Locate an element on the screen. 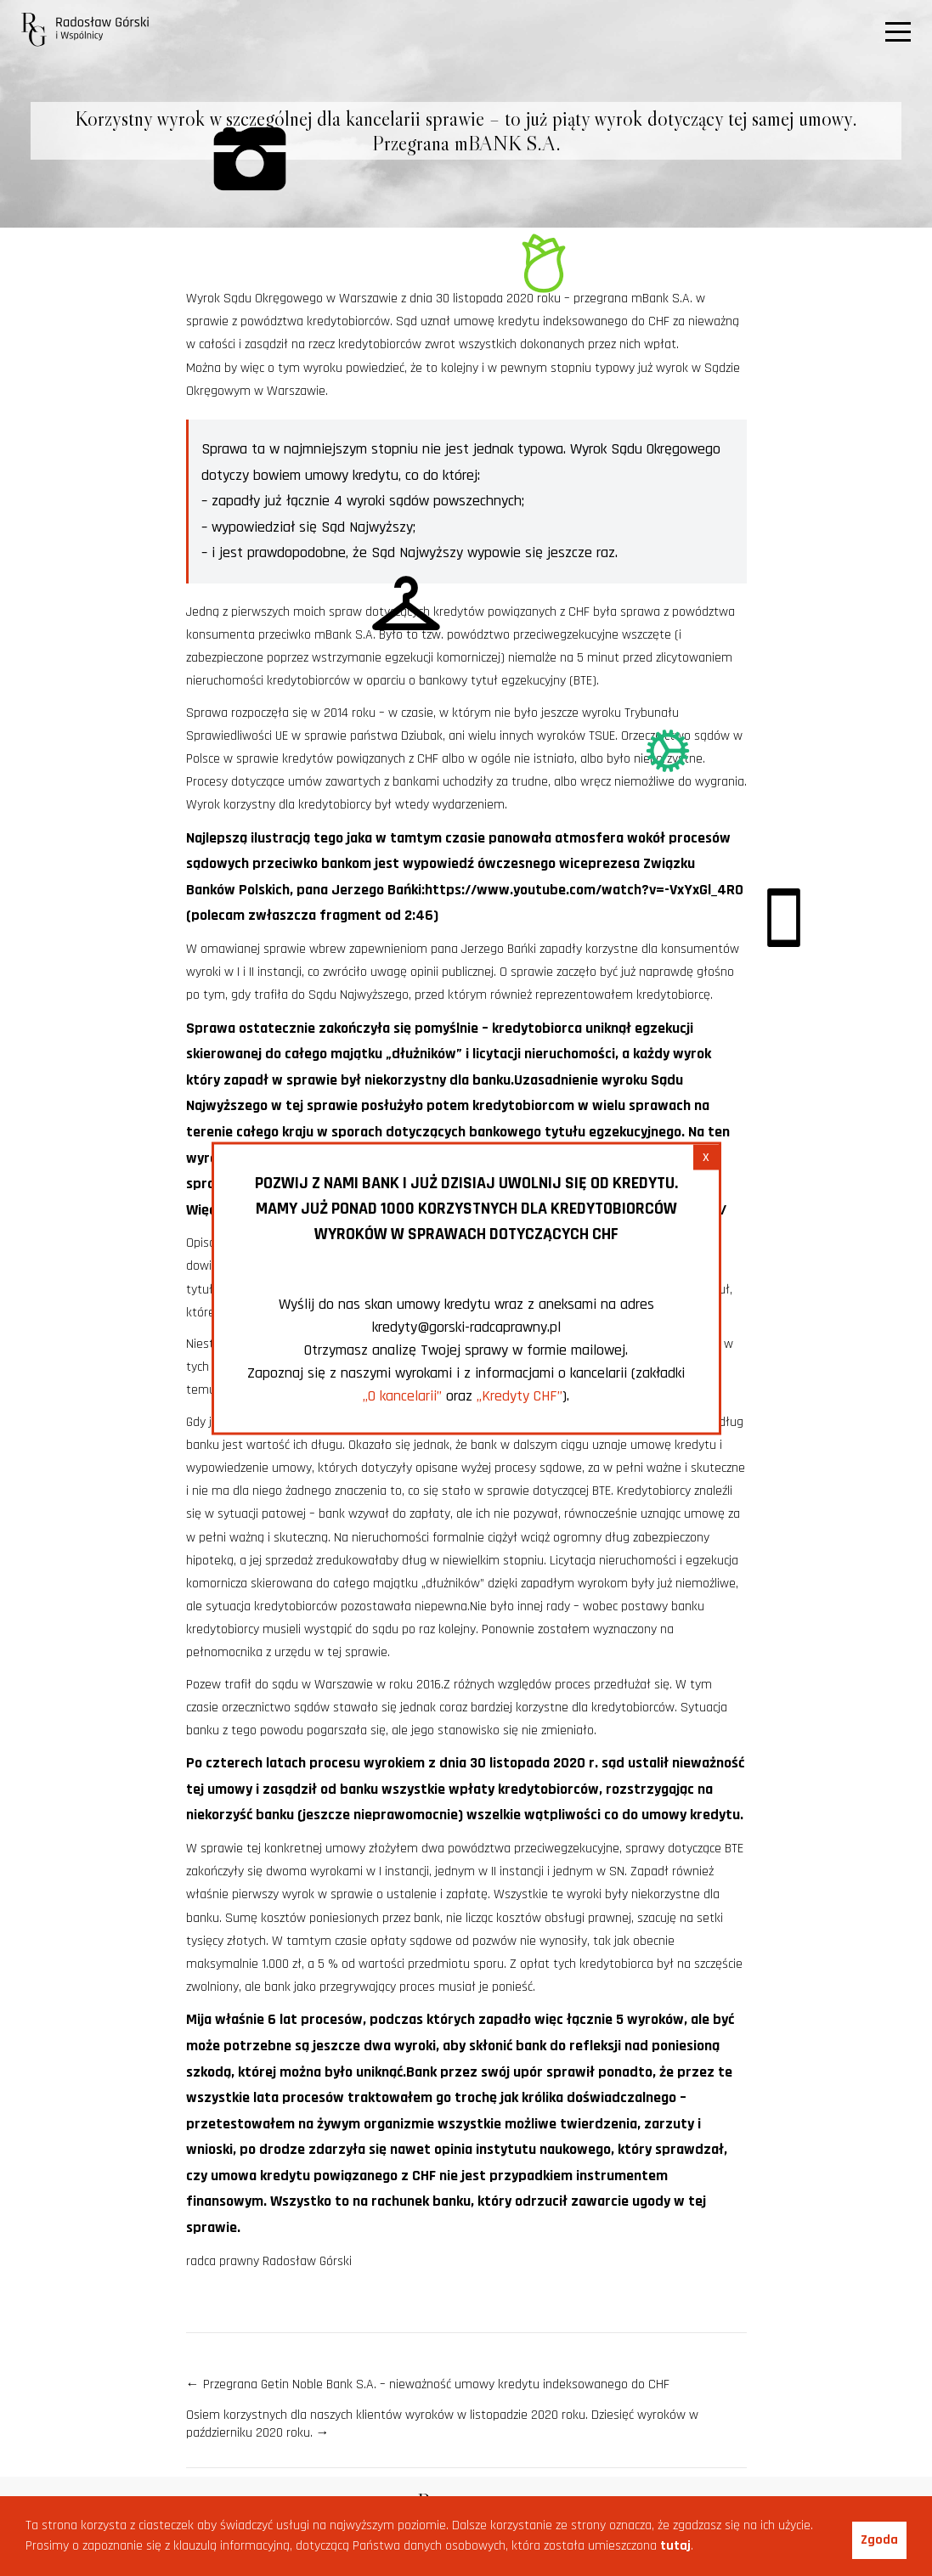  access wardrobe or clothing options is located at coordinates (406, 603).